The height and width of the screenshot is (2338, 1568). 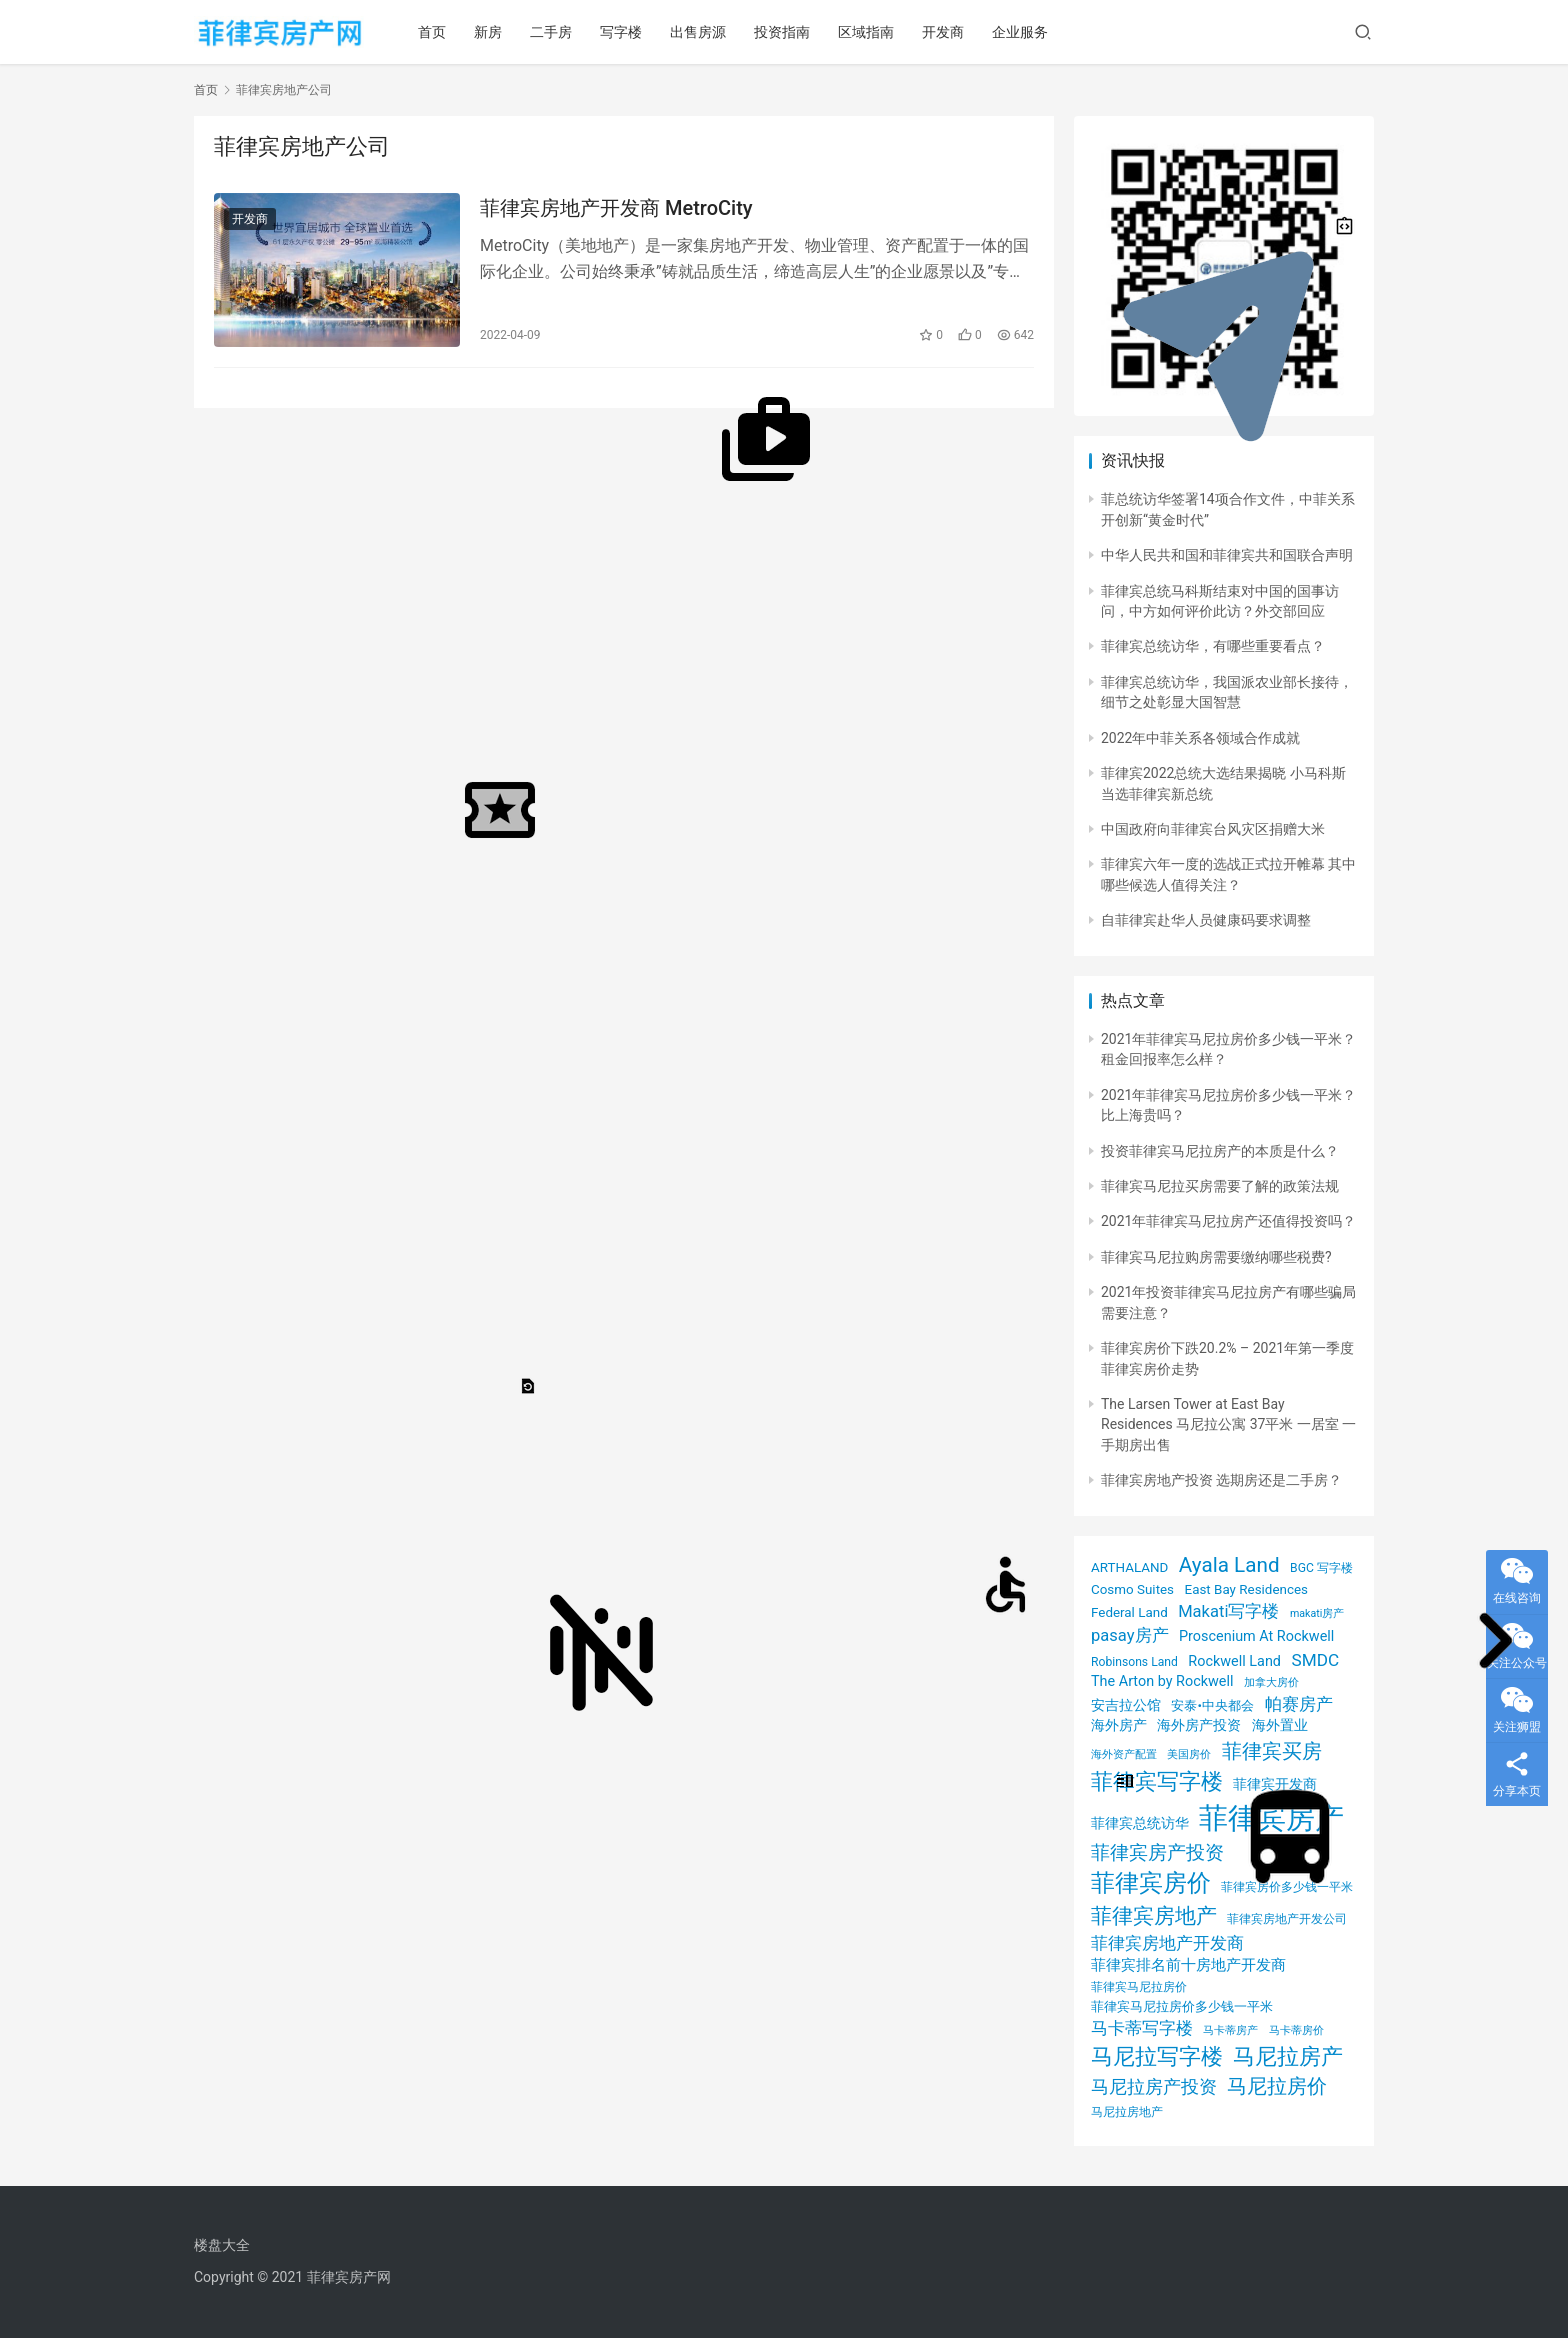 What do you see at coordinates (1125, 1781) in the screenshot?
I see `split view into vertical panels` at bounding box center [1125, 1781].